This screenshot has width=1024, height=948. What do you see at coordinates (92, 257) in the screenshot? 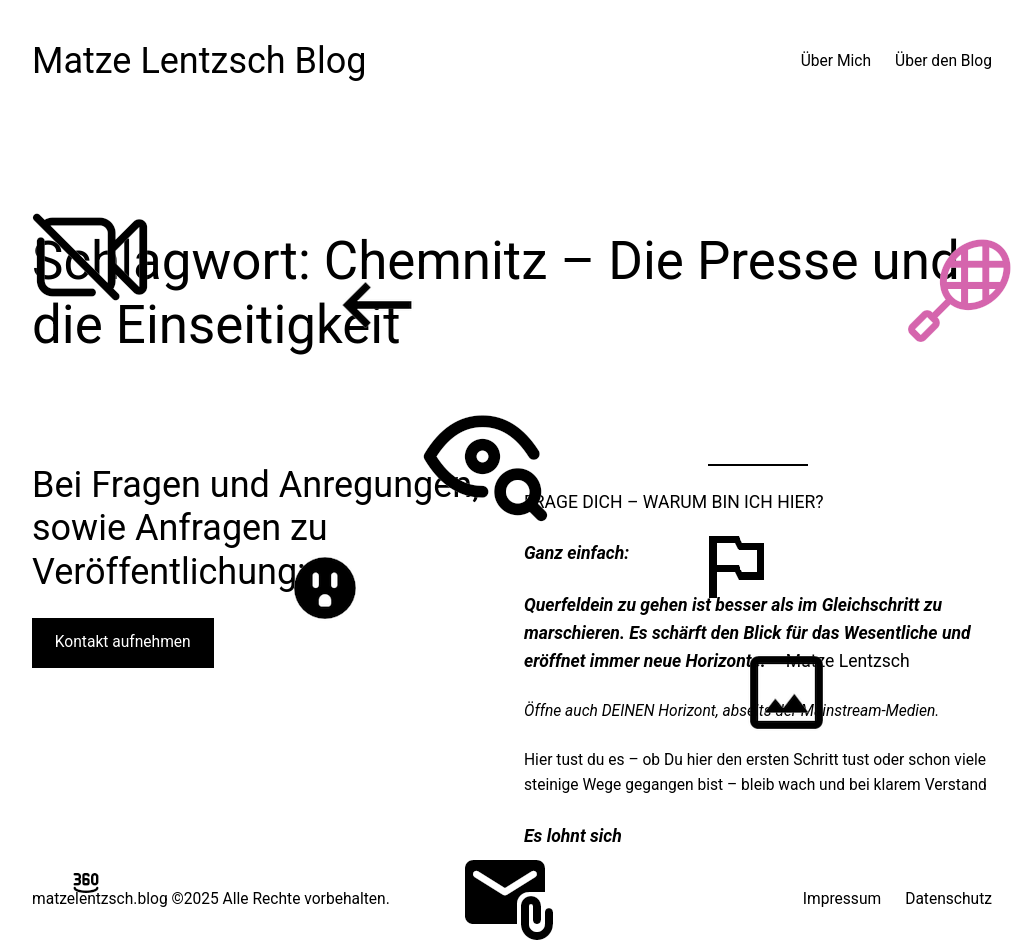
I see `video camera is off` at bounding box center [92, 257].